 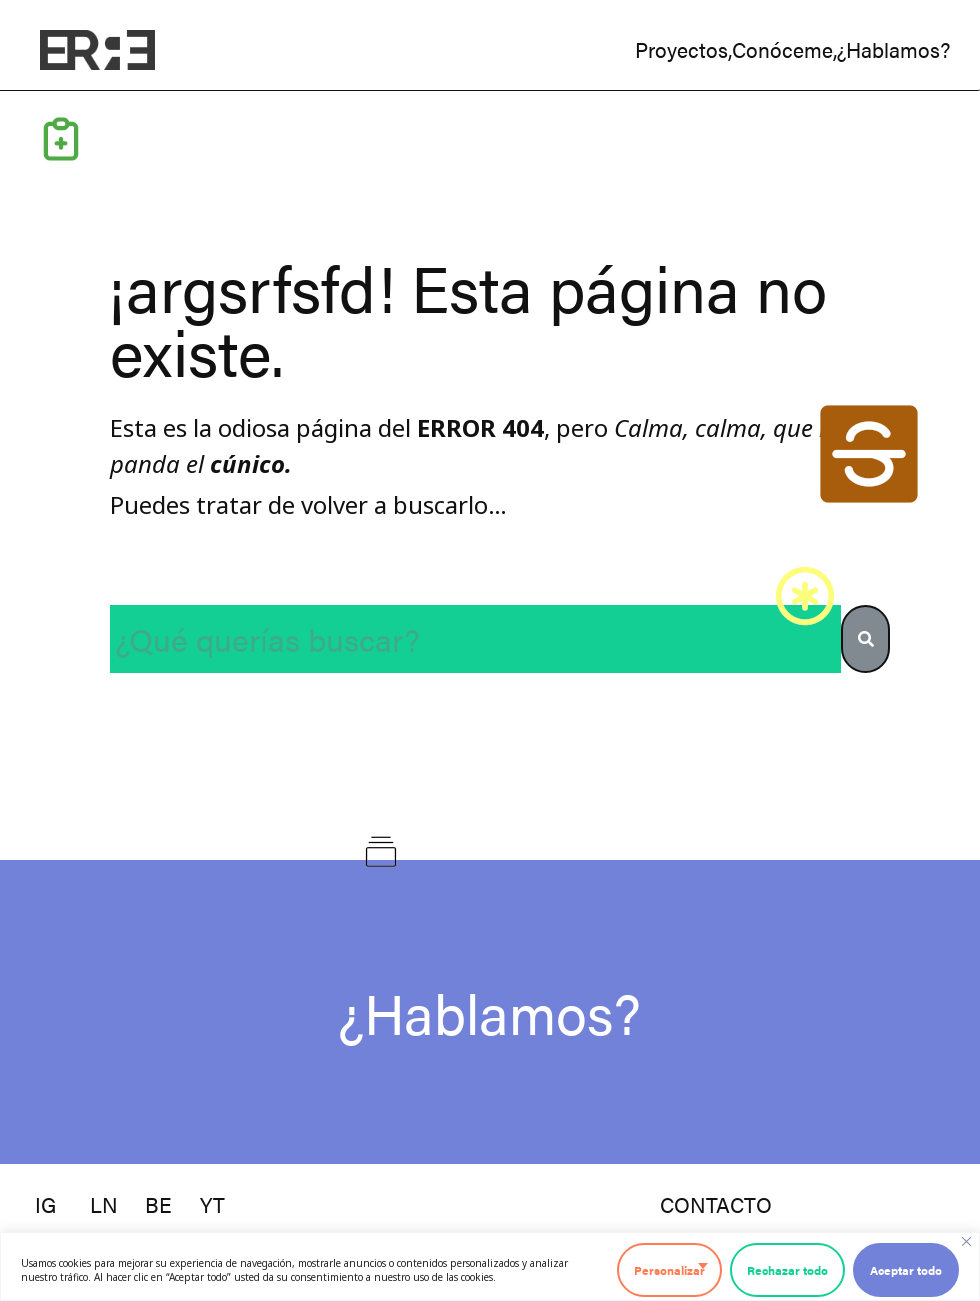 I want to click on apply strikethrough formatting to selected text, so click(x=869, y=454).